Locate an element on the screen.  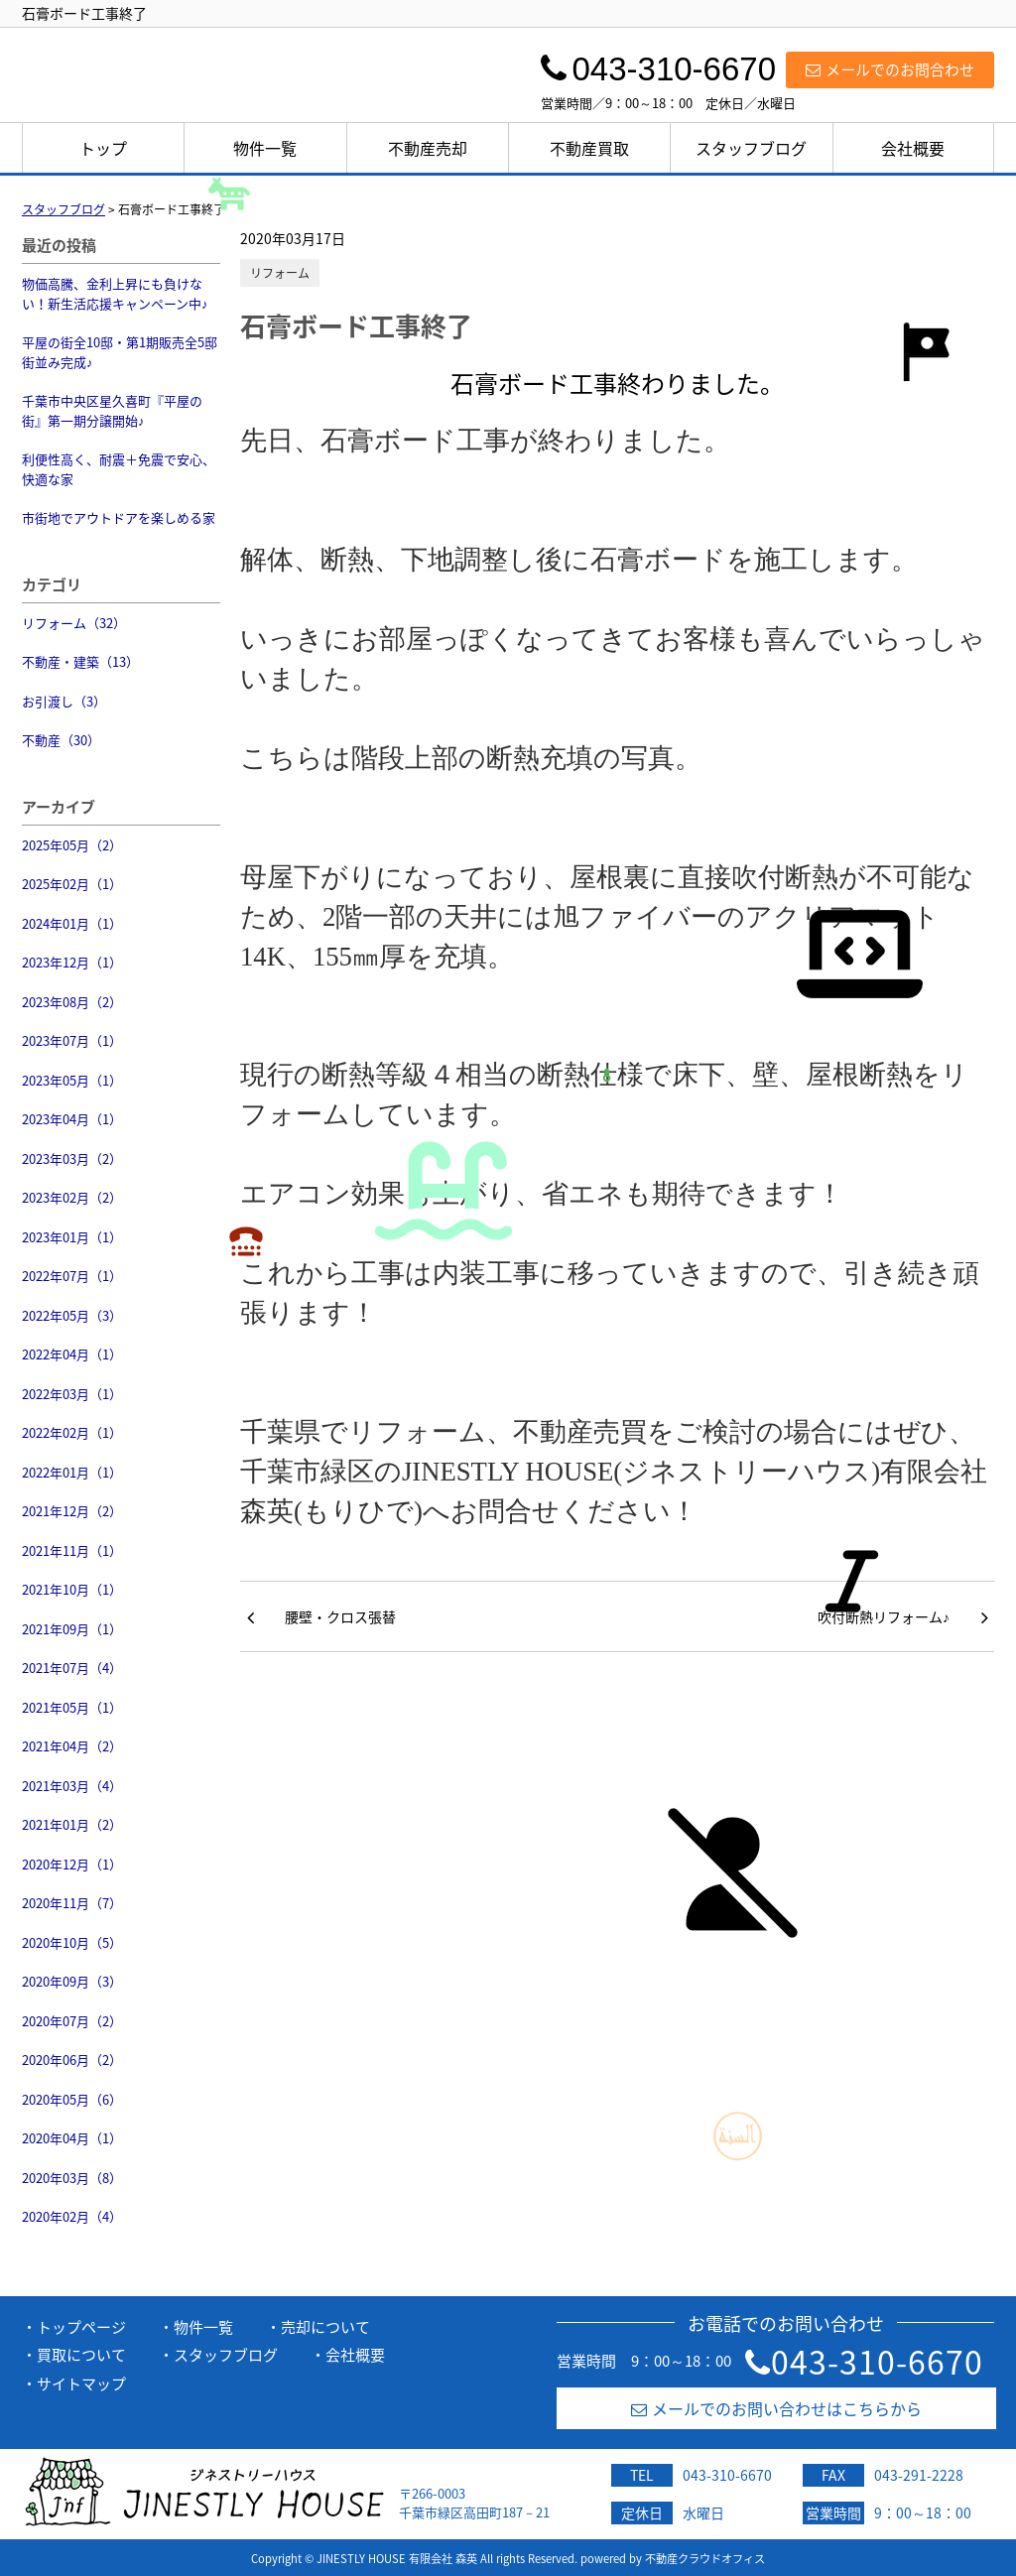
open code editor or development environment is located at coordinates (859, 954).